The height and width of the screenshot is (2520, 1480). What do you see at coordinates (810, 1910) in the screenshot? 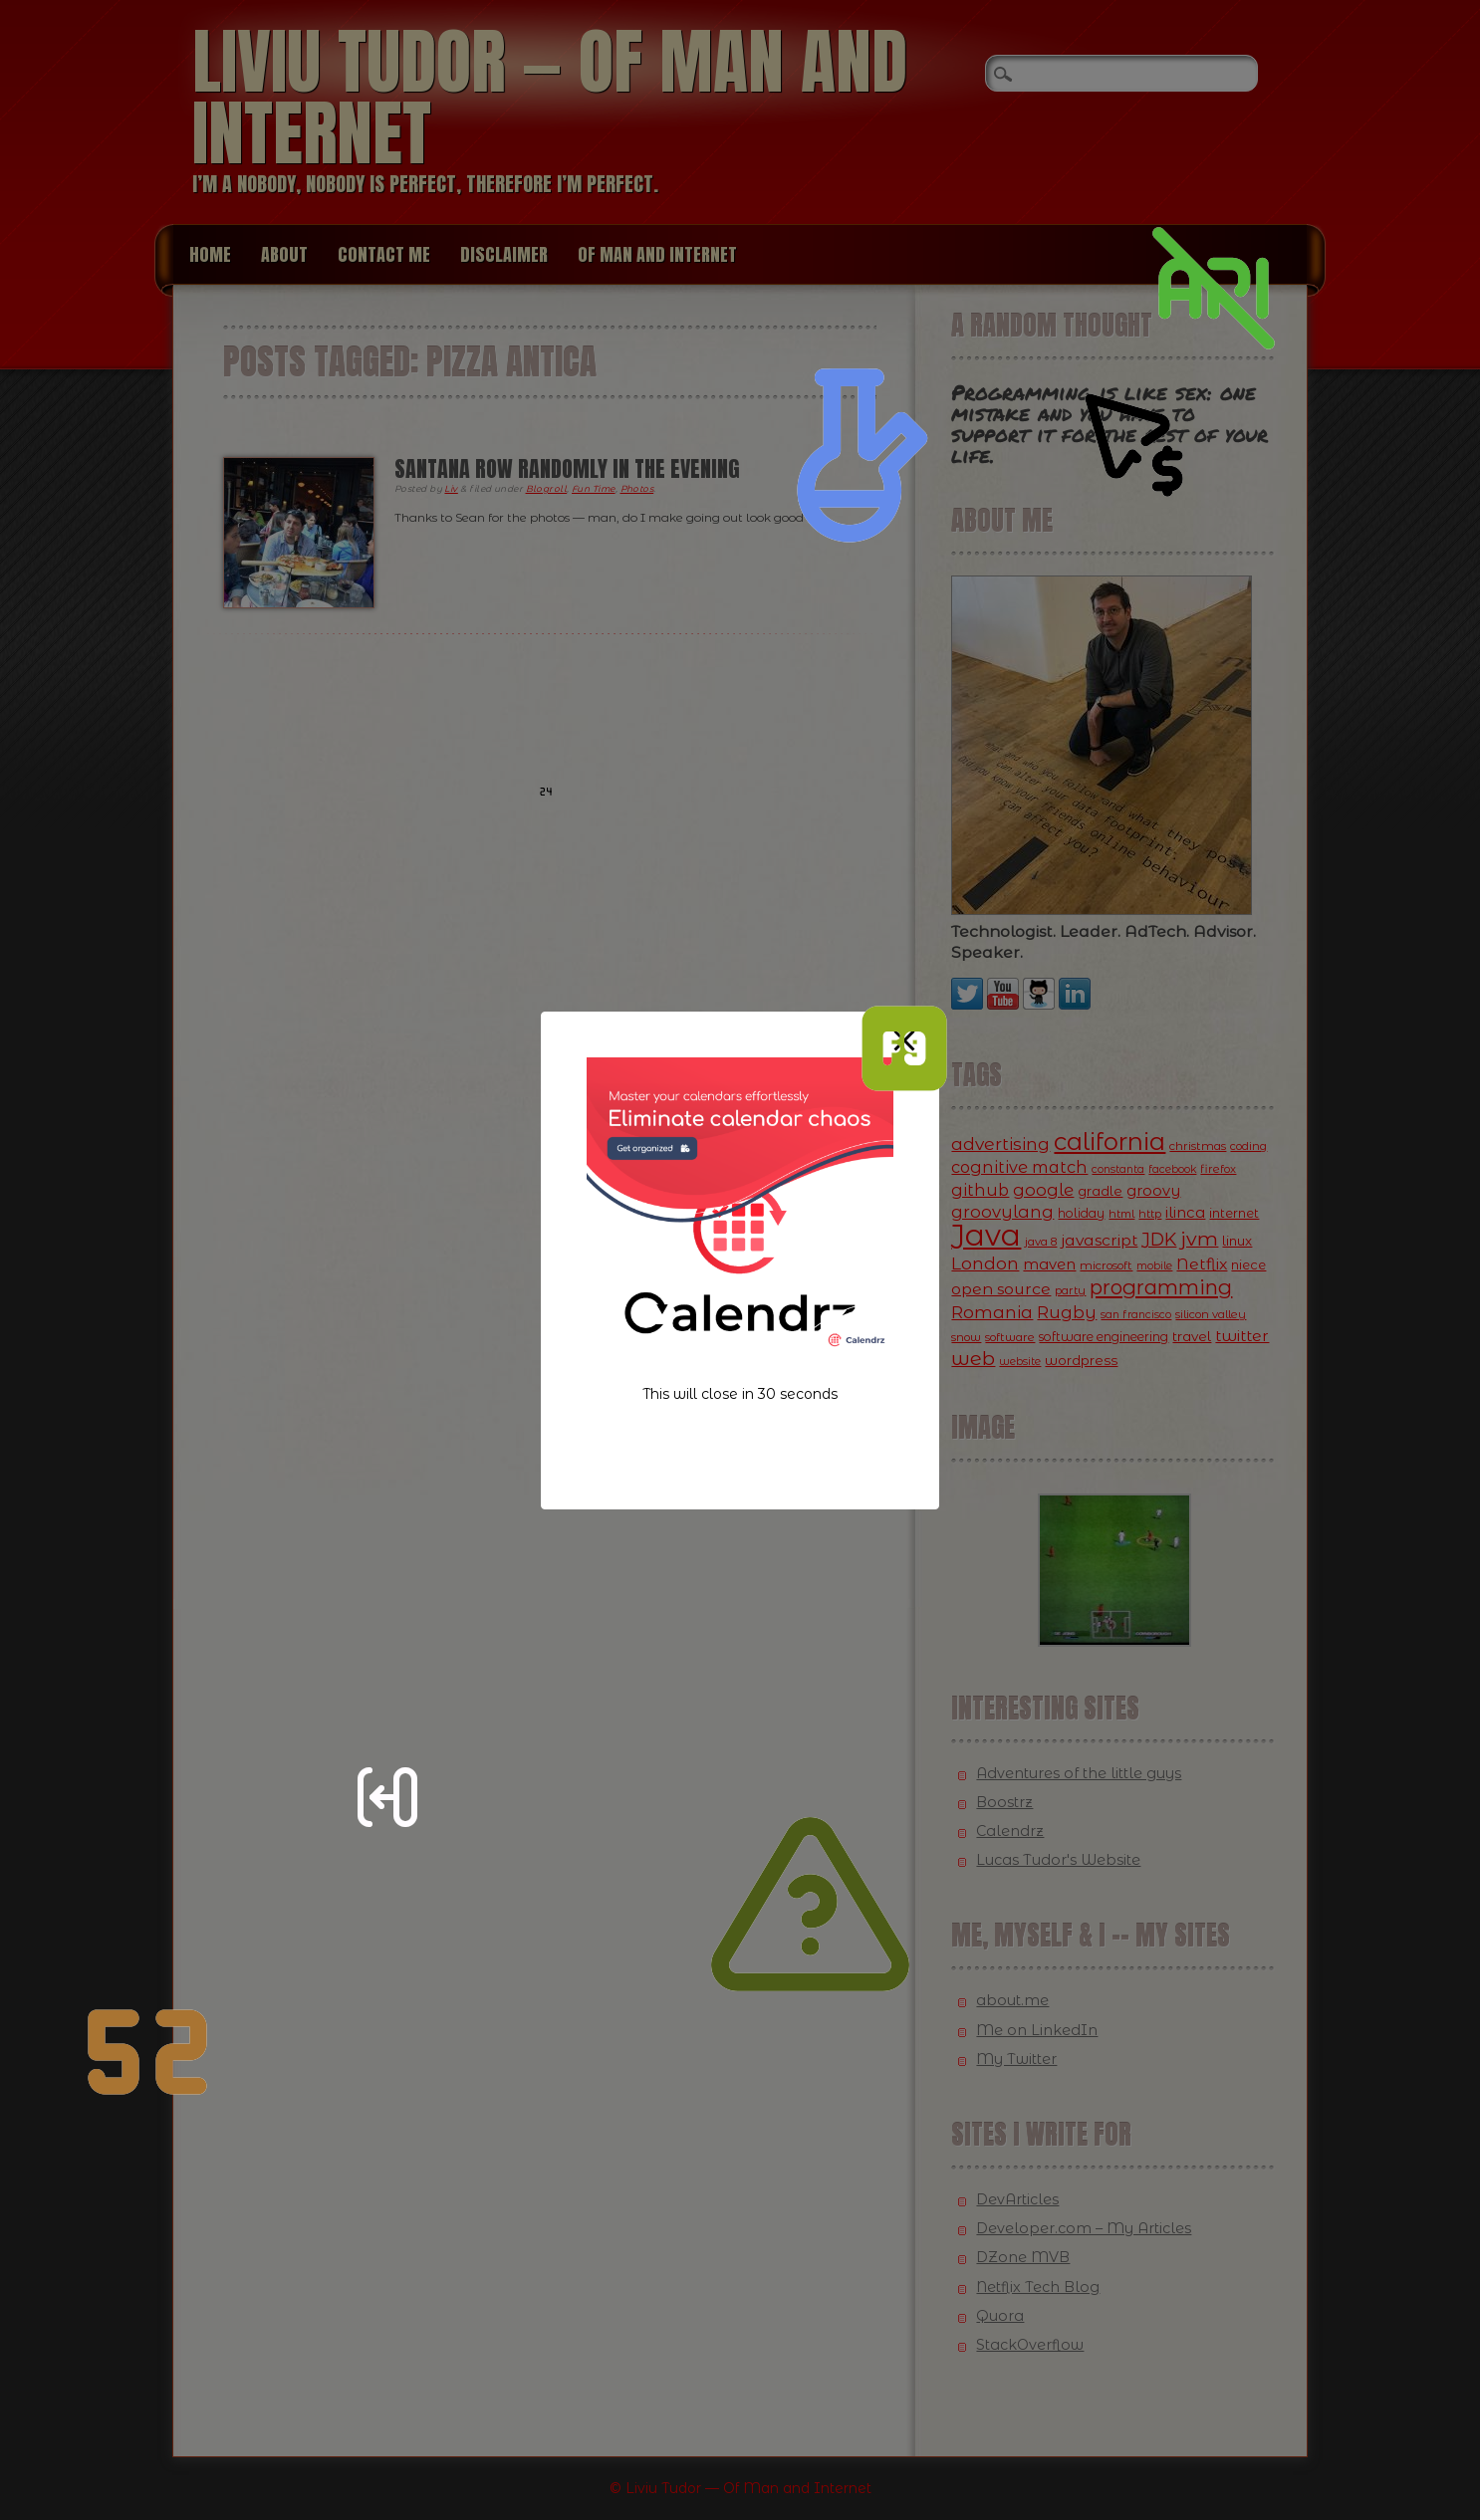
I see `access help or support for a warning condition` at bounding box center [810, 1910].